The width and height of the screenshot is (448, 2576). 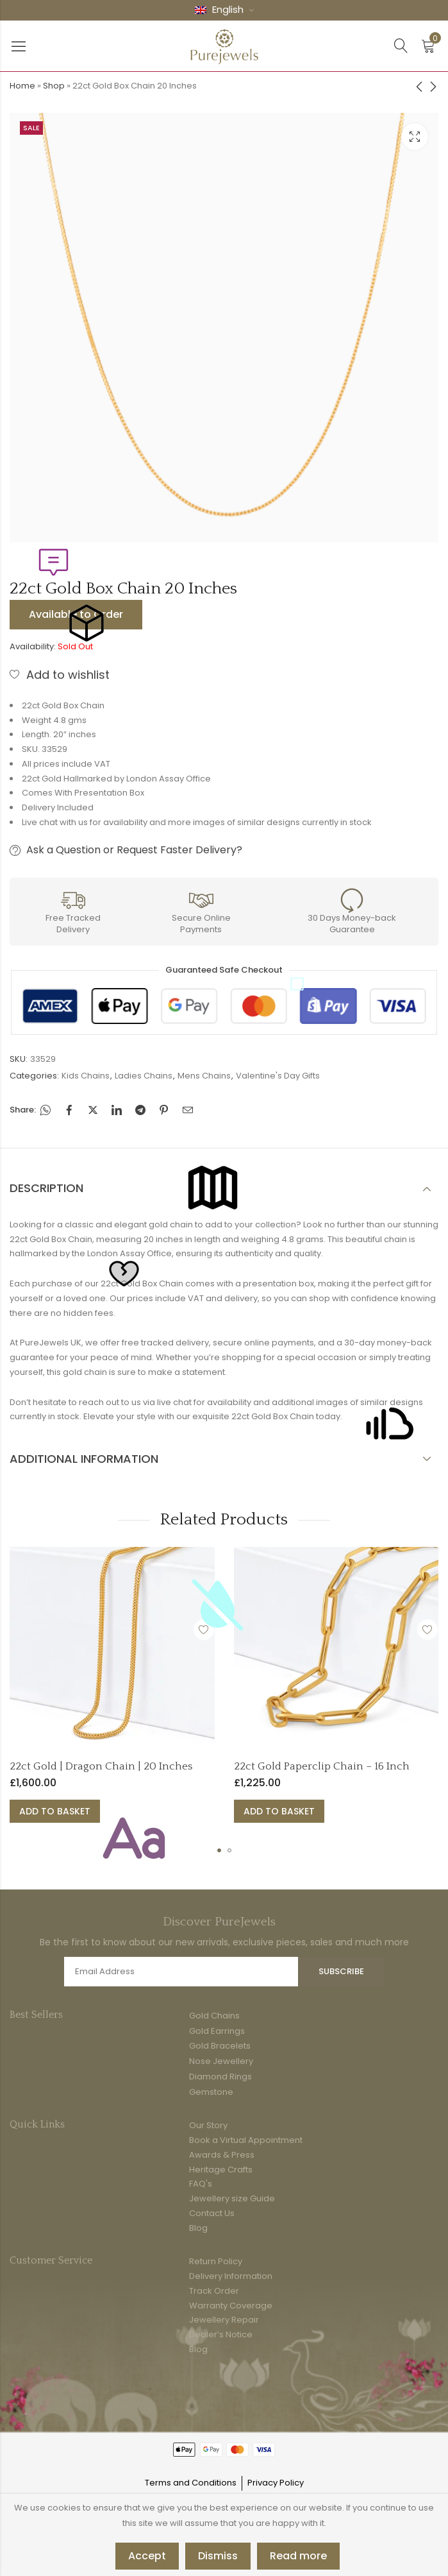 What do you see at coordinates (135, 1839) in the screenshot?
I see `change font or text settings` at bounding box center [135, 1839].